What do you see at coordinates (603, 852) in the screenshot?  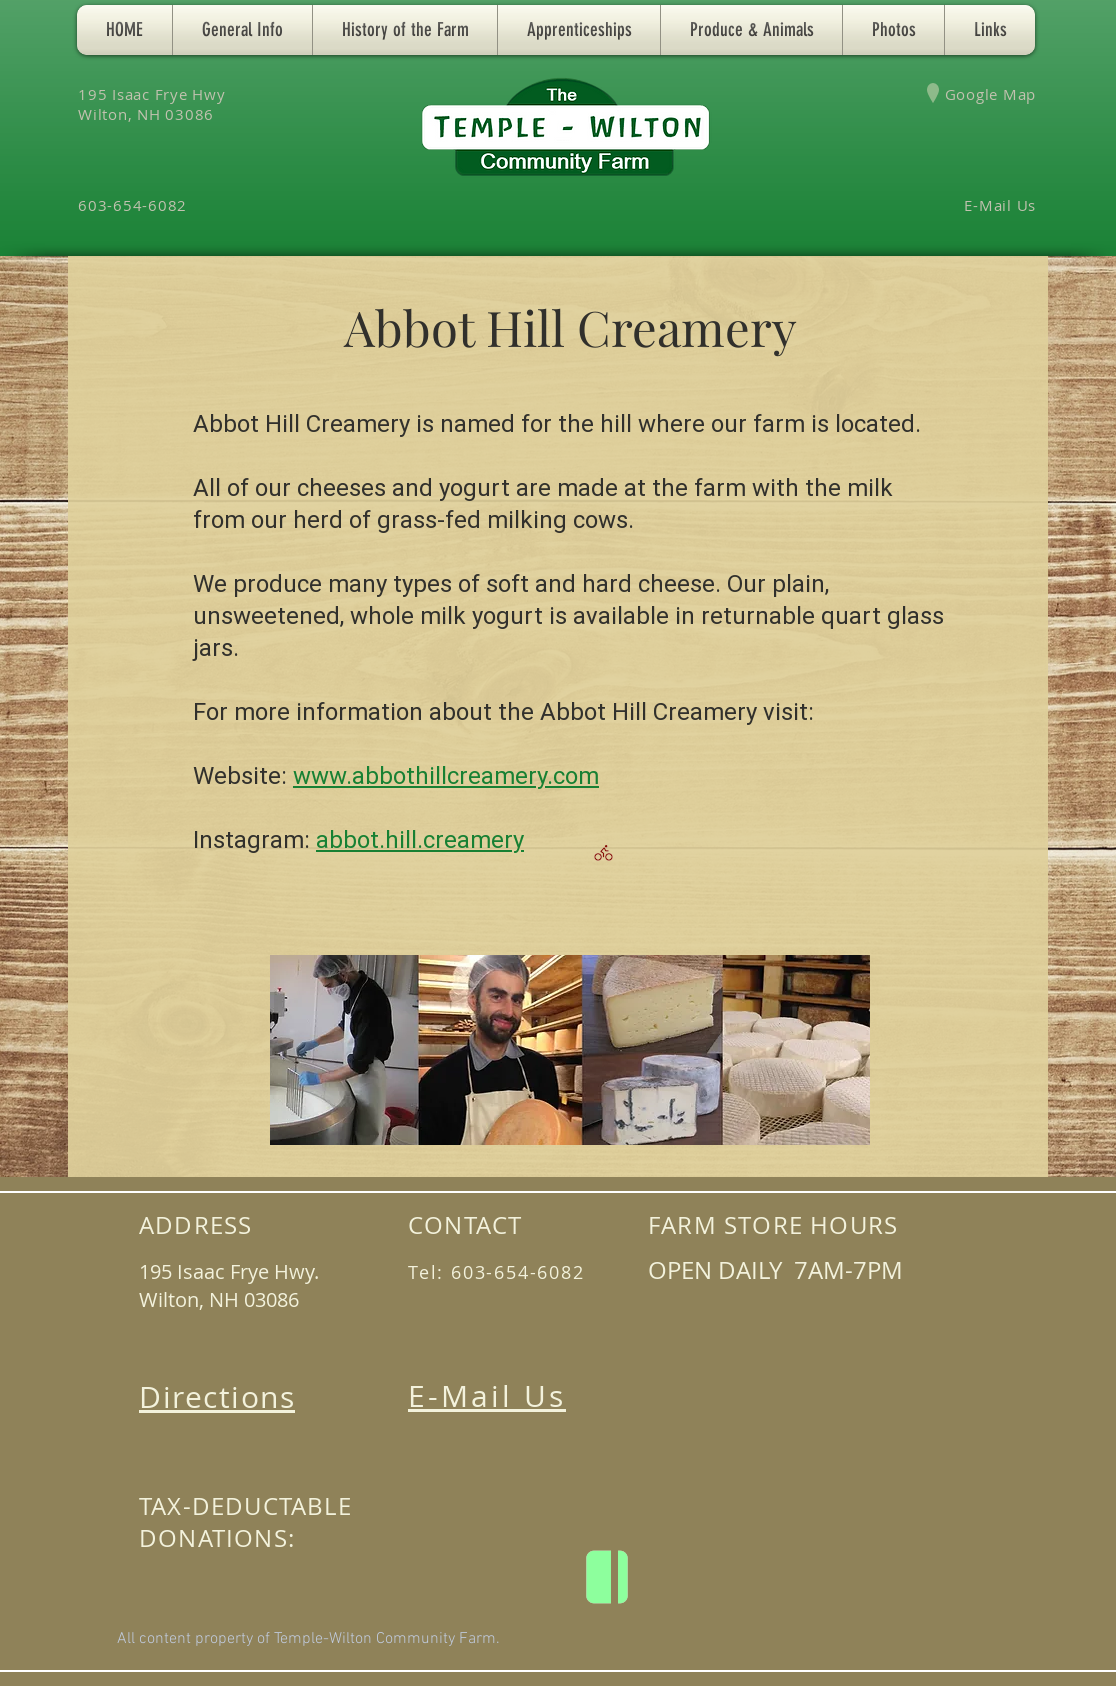 I see `access bike-sharing or cycling options` at bounding box center [603, 852].